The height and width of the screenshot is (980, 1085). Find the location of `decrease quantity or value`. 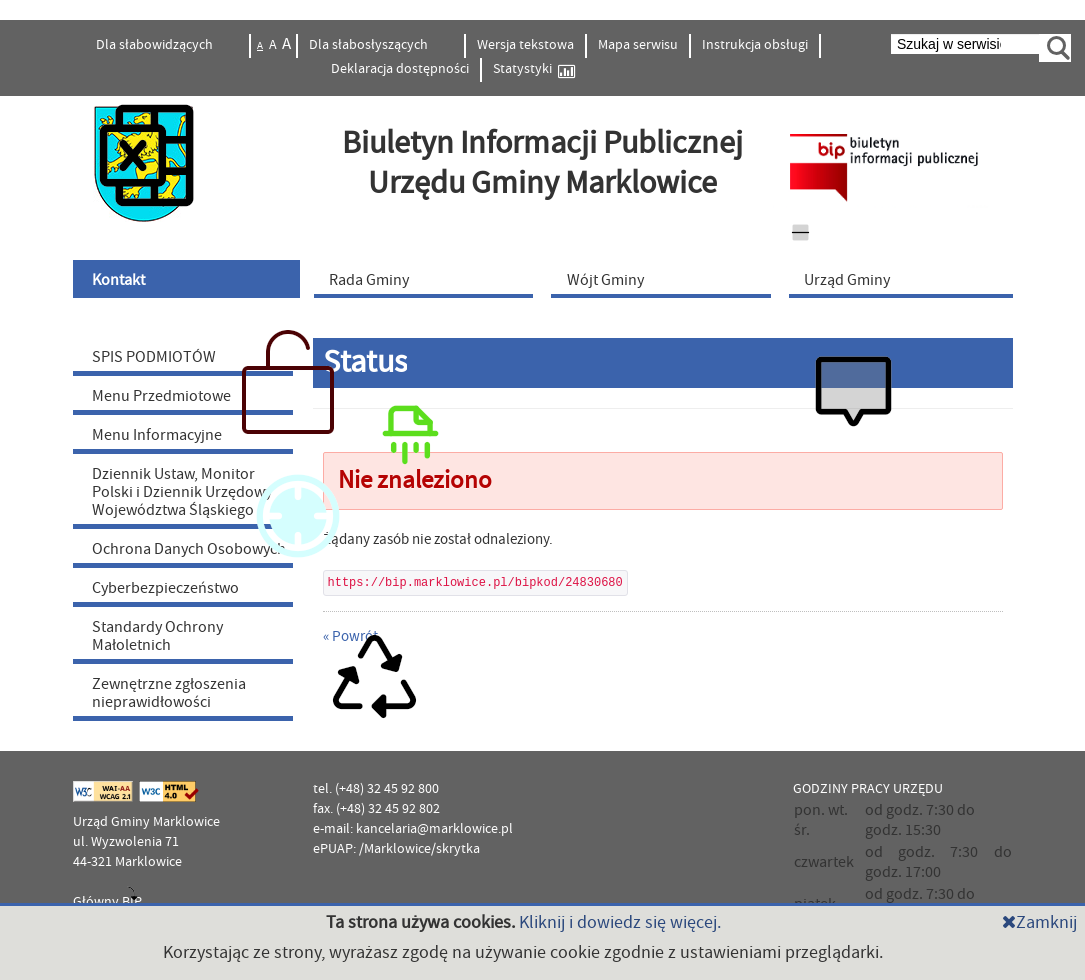

decrease quantity or value is located at coordinates (800, 232).